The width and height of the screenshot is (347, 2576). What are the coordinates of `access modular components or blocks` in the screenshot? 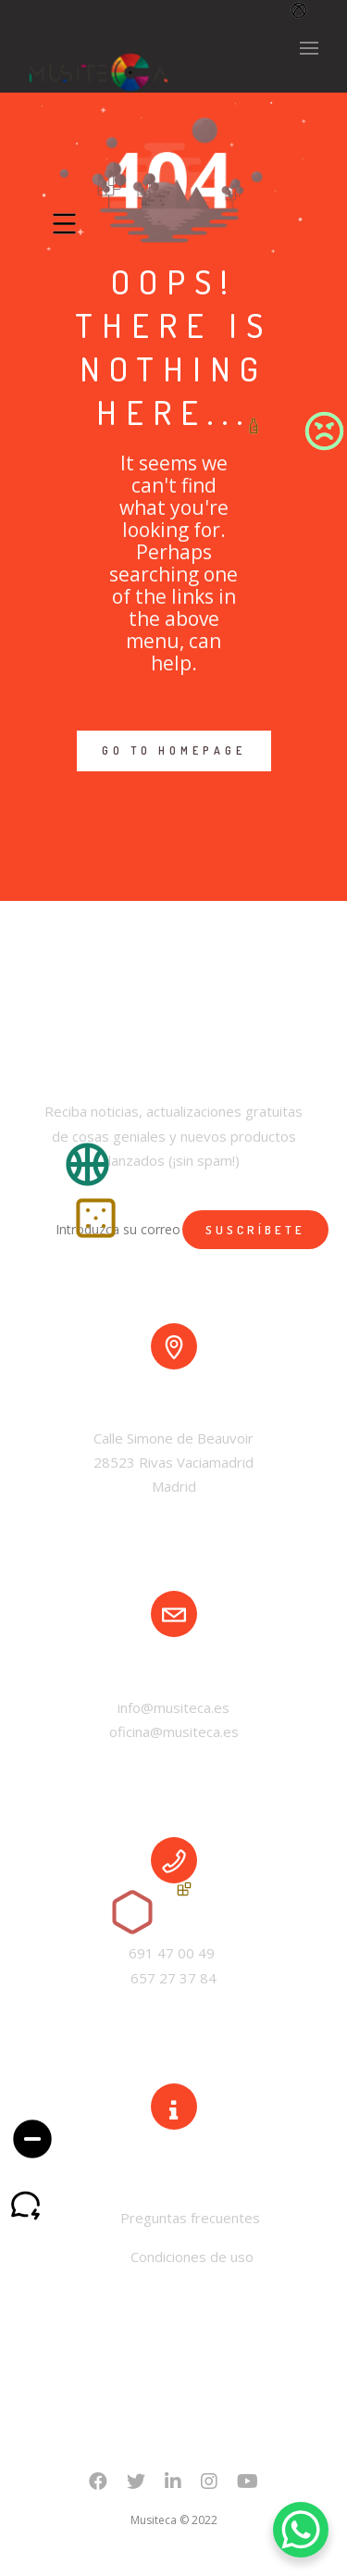 It's located at (184, 1889).